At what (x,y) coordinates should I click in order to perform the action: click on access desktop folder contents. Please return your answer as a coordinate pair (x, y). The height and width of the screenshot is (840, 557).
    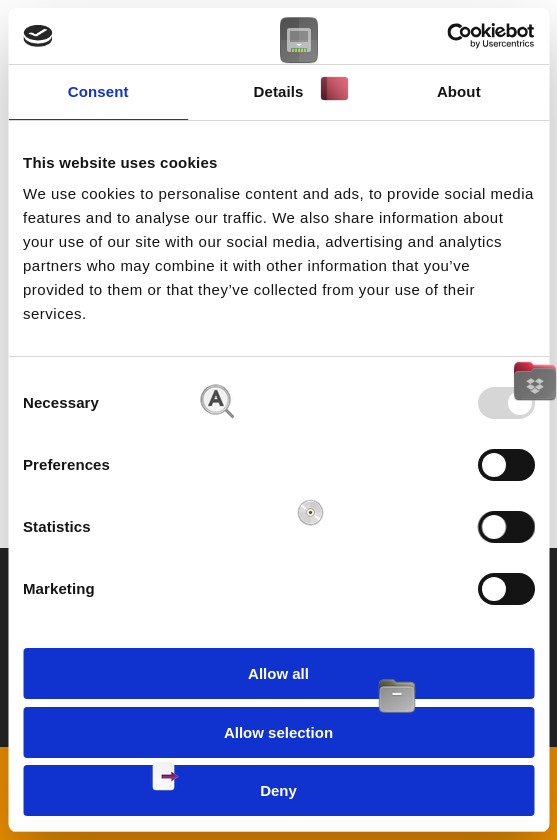
    Looking at the image, I should click on (334, 87).